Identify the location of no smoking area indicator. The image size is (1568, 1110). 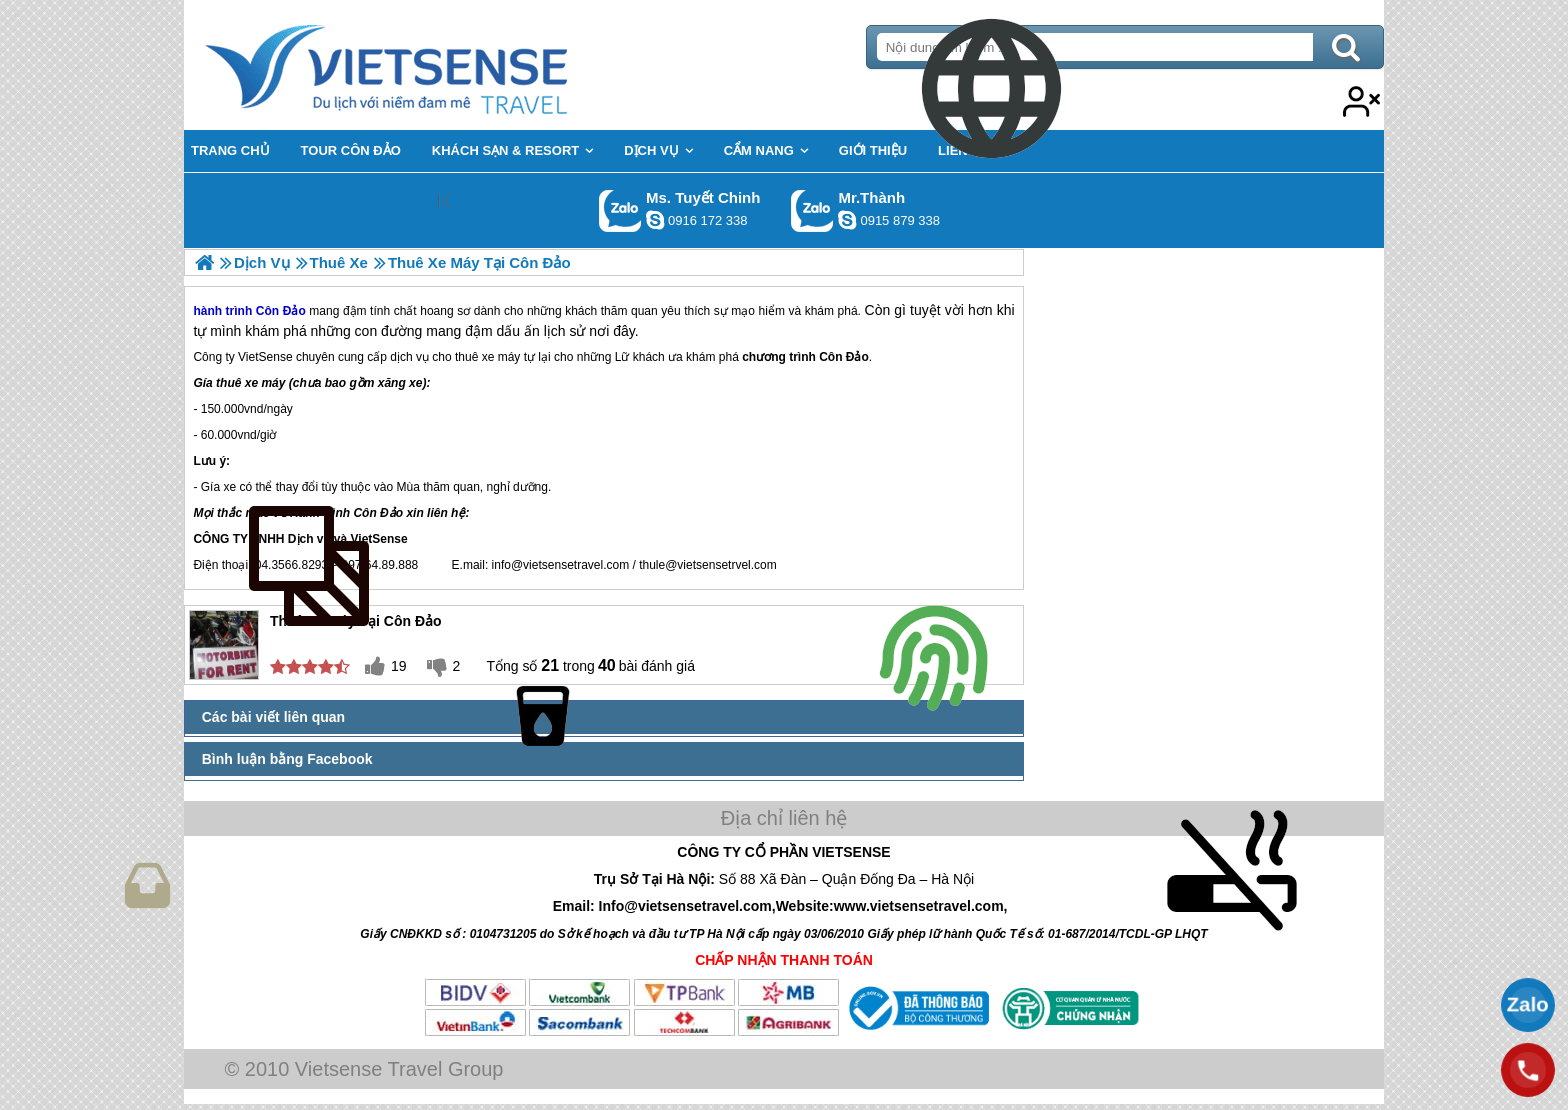
(1232, 875).